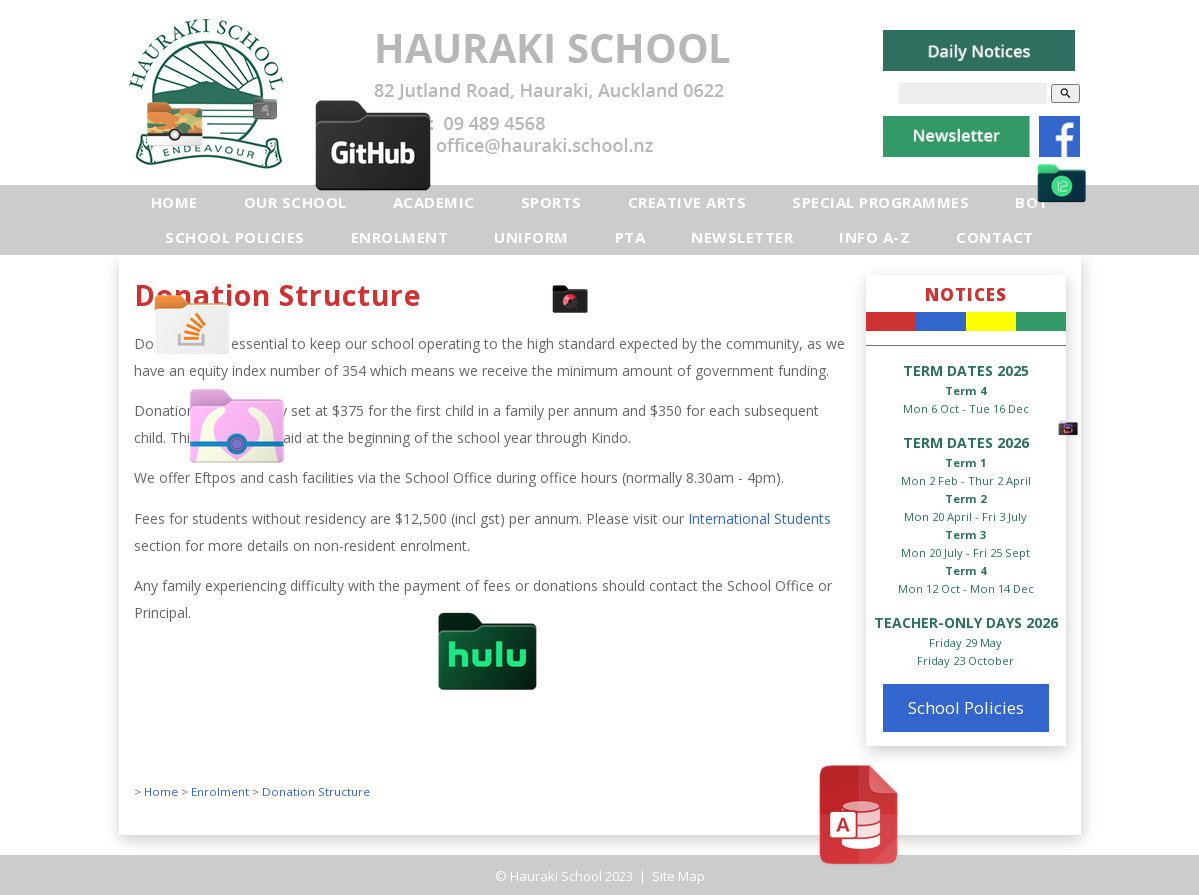  What do you see at coordinates (1068, 428) in the screenshot?
I see `folder containing JetBrains Qodana project files` at bounding box center [1068, 428].